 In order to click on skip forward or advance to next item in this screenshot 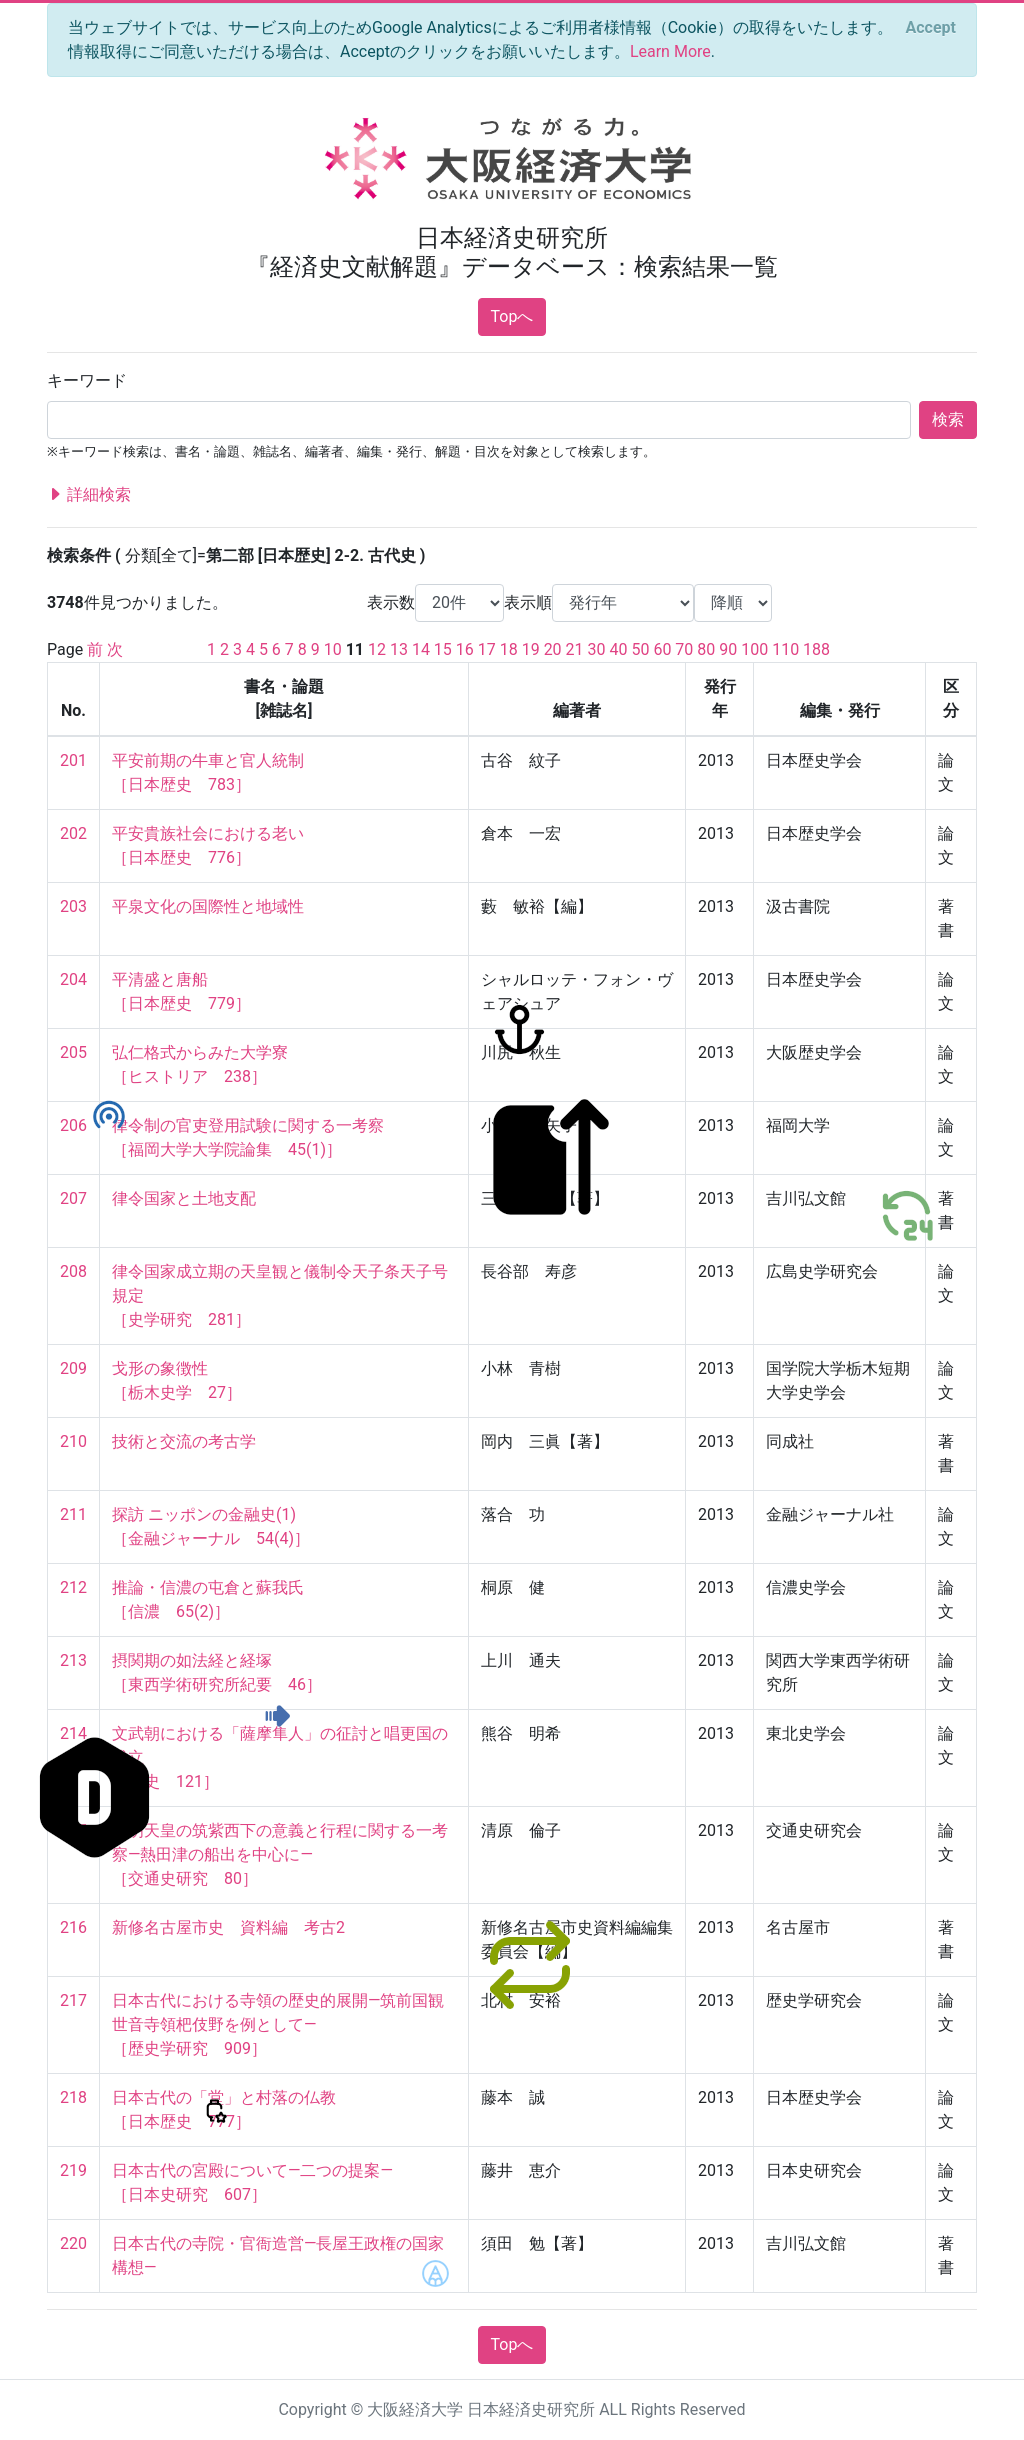, I will do `click(278, 1716)`.